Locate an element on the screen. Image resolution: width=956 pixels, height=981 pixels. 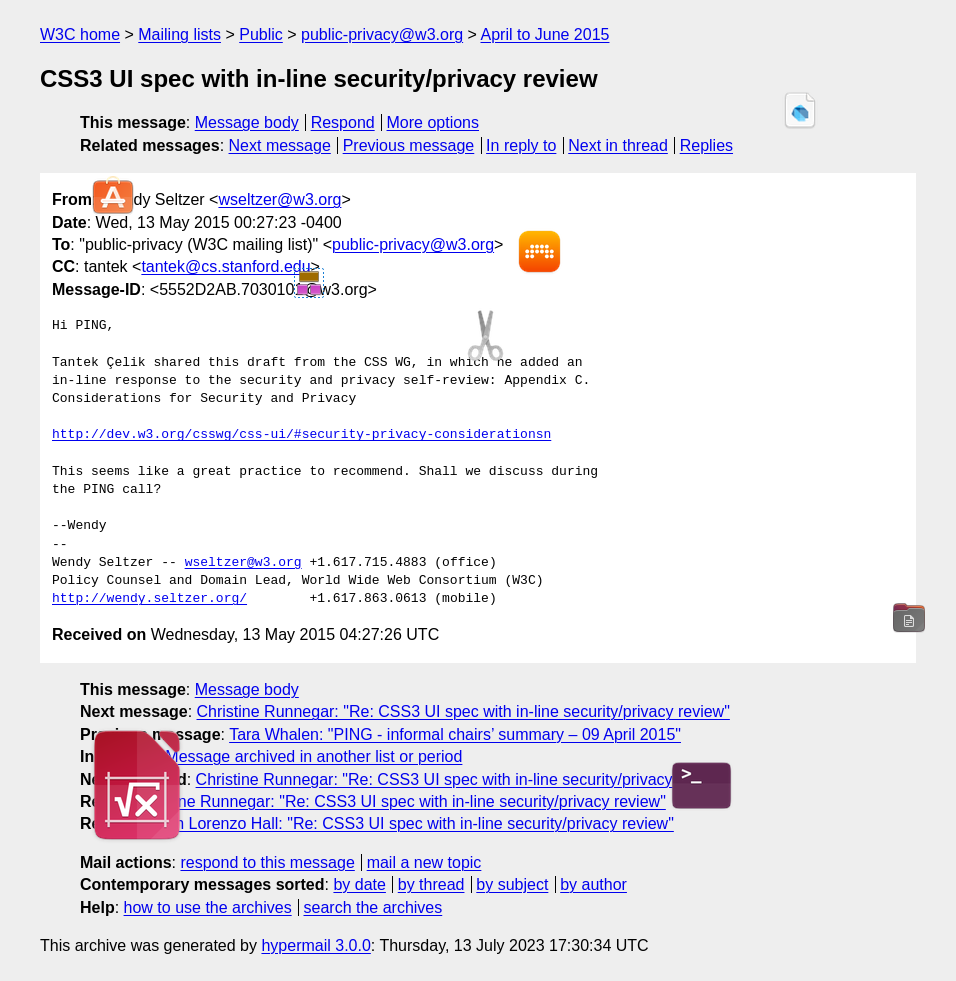
open LibreOffice Math formula editor is located at coordinates (137, 785).